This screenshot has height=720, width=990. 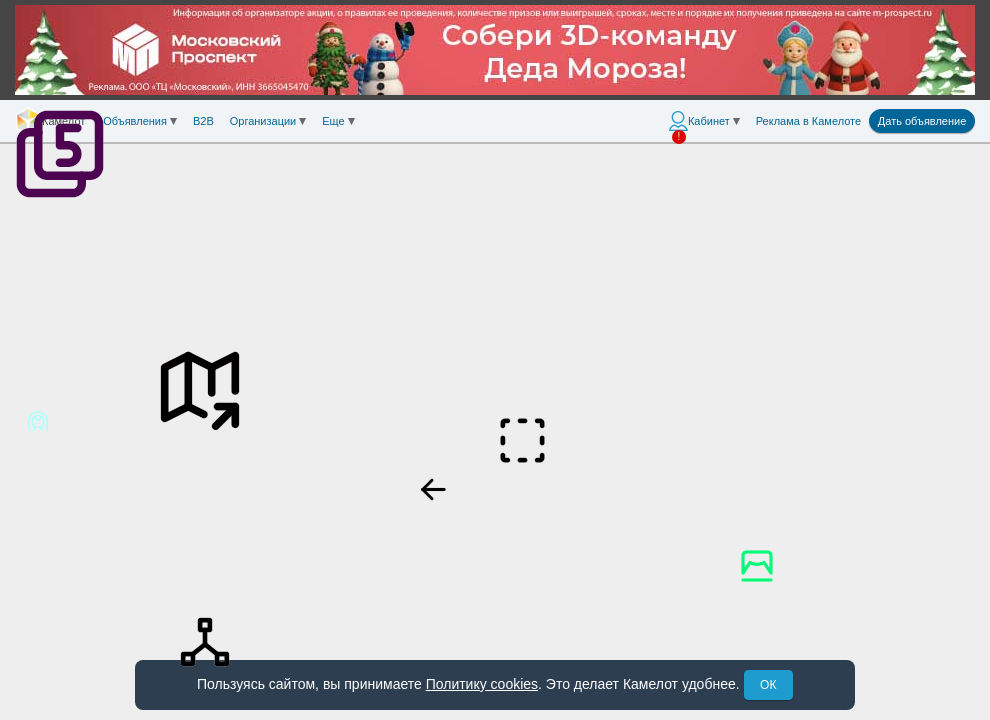 What do you see at coordinates (757, 566) in the screenshot?
I see `access theater or cinema showtimes` at bounding box center [757, 566].